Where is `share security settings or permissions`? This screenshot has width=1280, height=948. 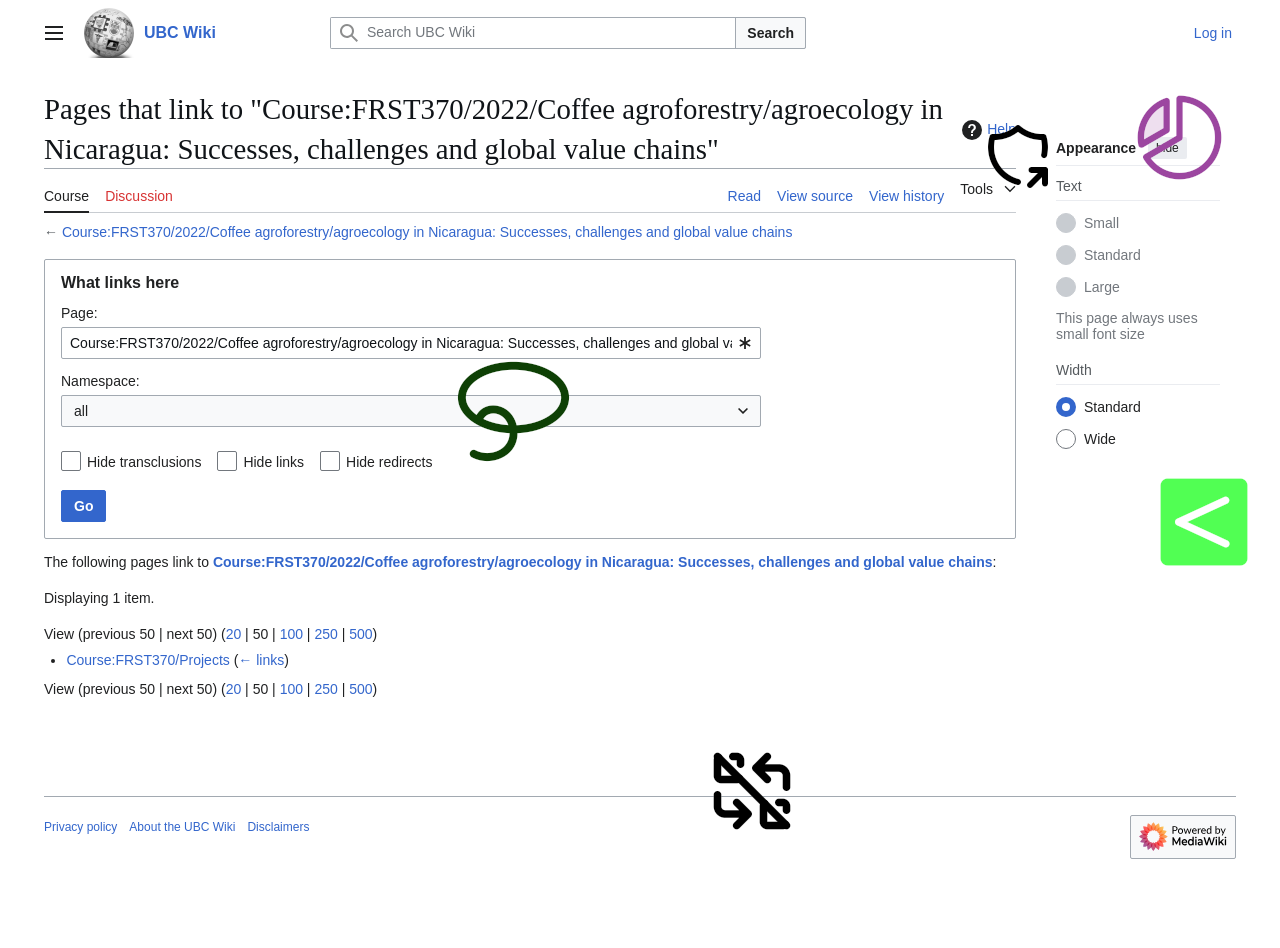 share security settings or permissions is located at coordinates (1018, 155).